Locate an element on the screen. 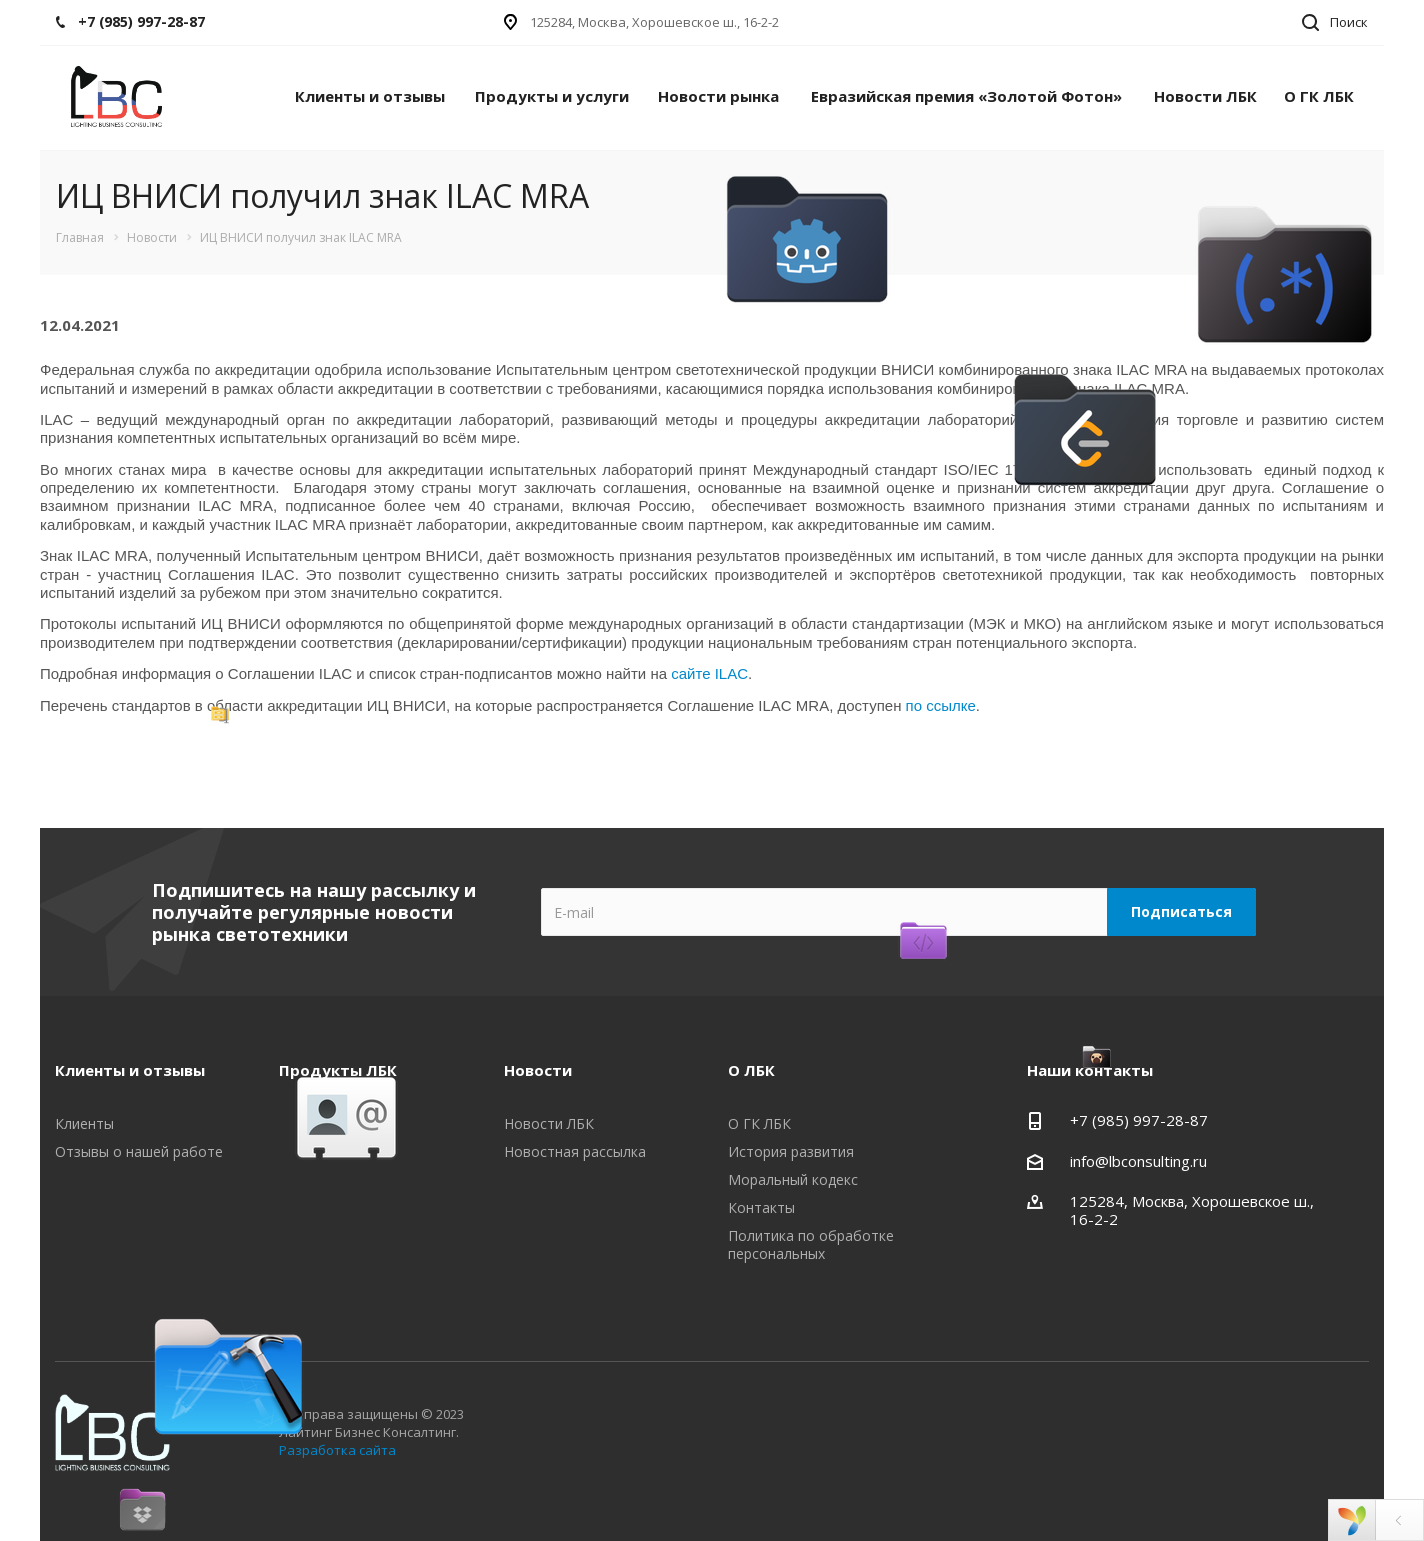  open dropbox synced folder is located at coordinates (142, 1509).